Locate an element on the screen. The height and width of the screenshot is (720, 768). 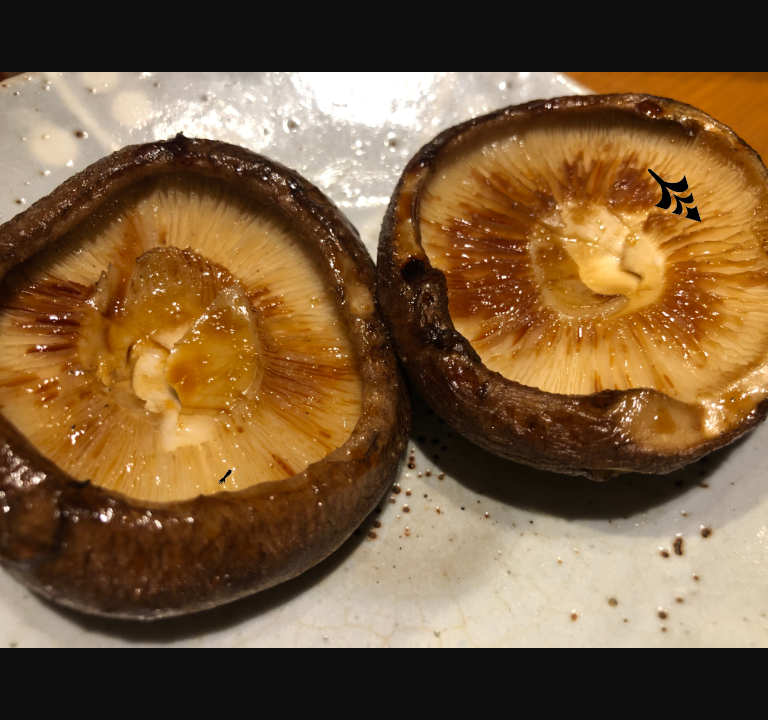
launch projectile weapon in game is located at coordinates (675, 196).